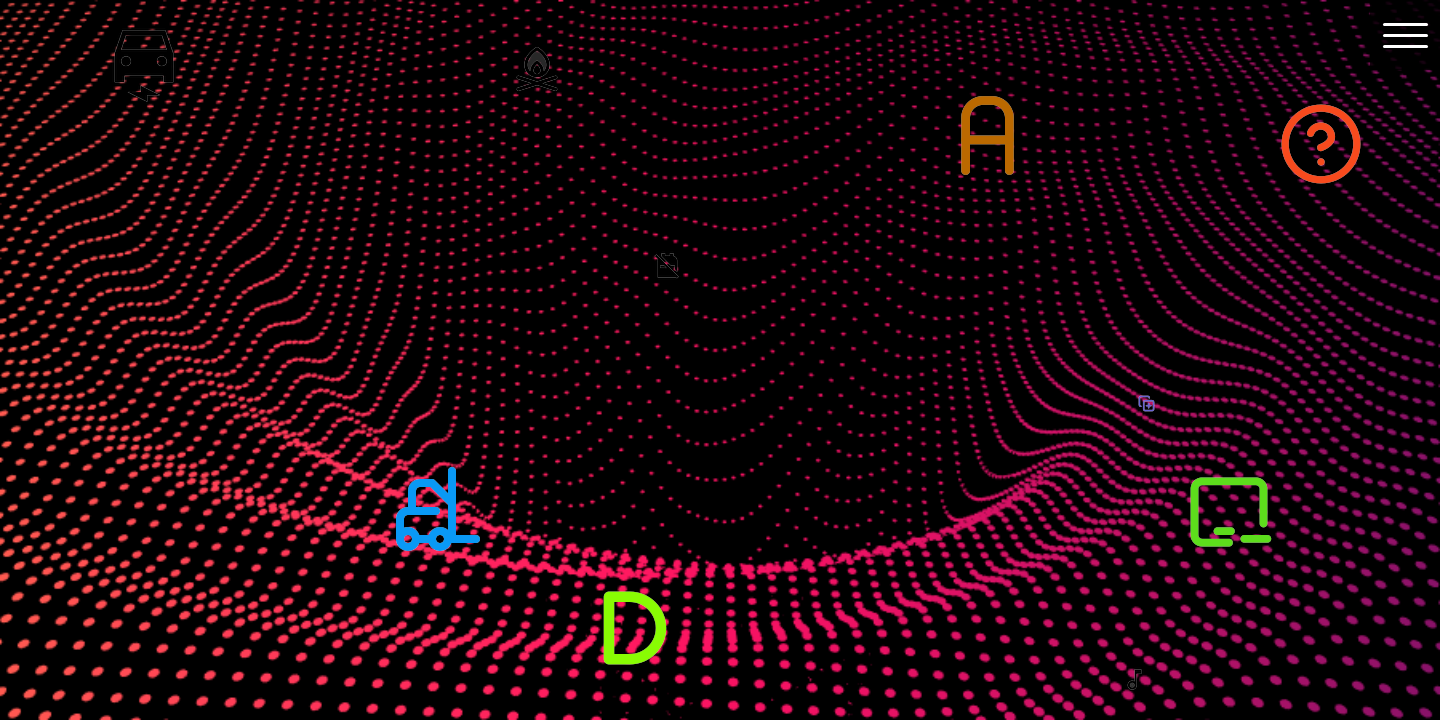 This screenshot has height=720, width=1440. Describe the element at coordinates (1229, 512) in the screenshot. I see `remove a paired tablet device` at that location.